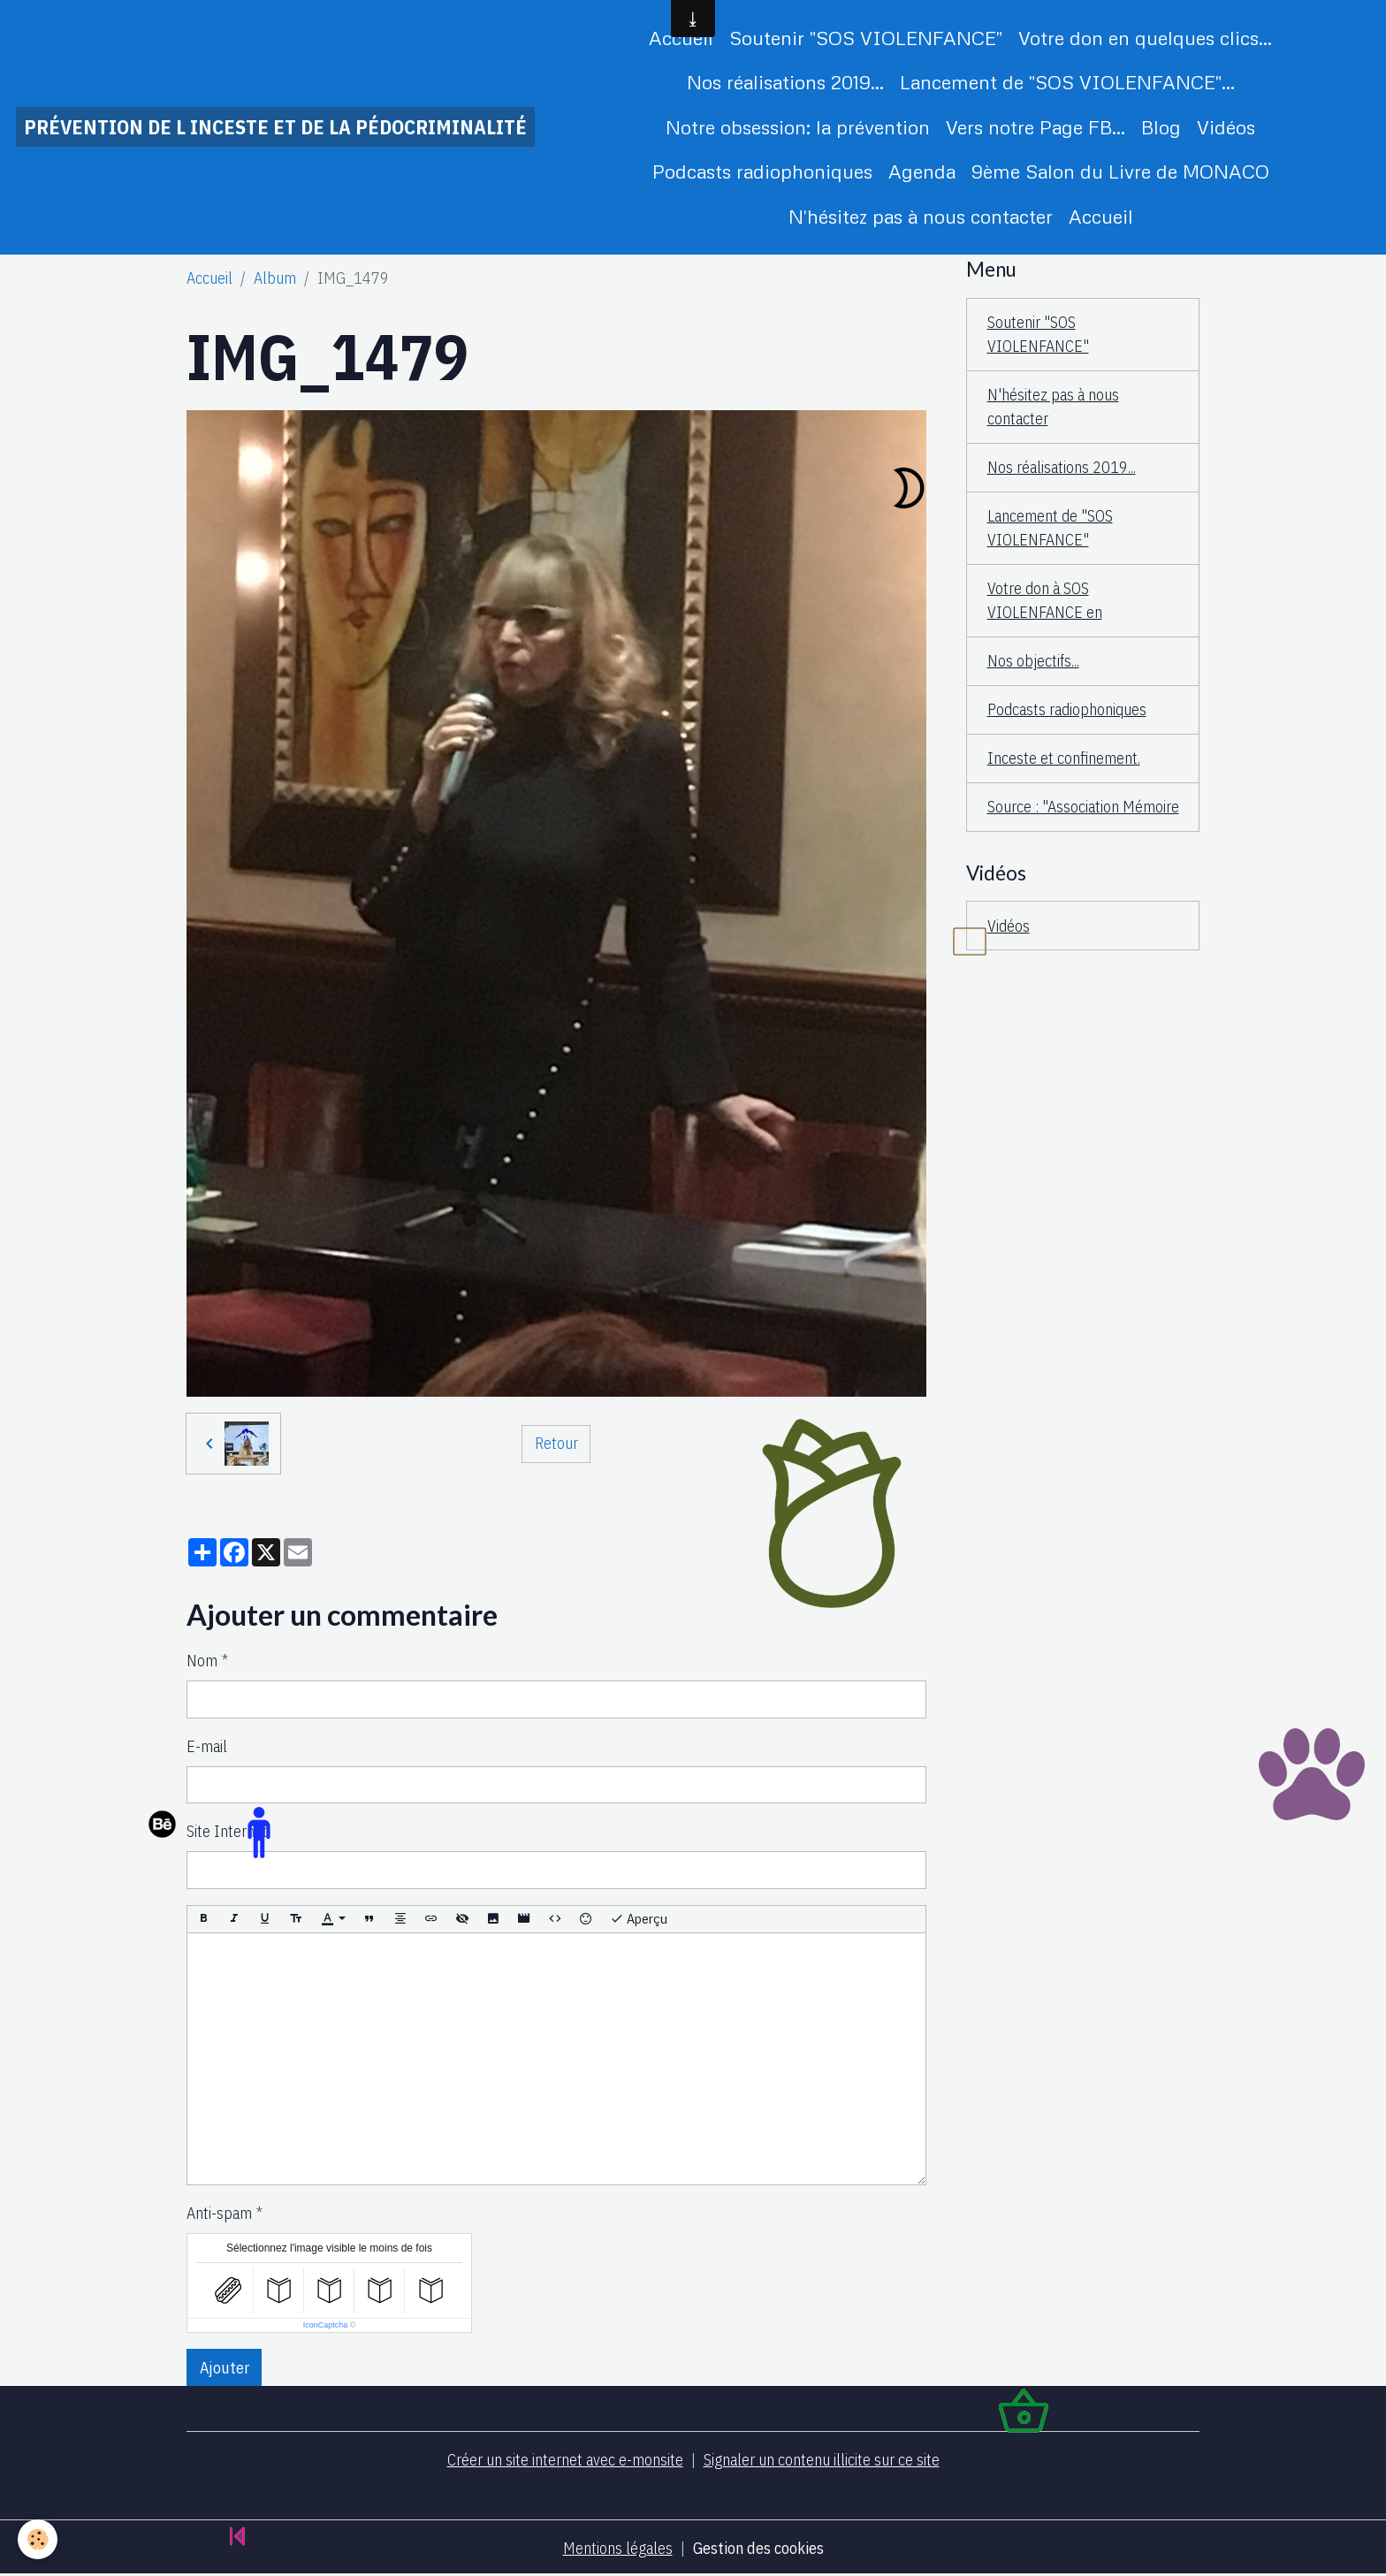 This screenshot has width=1386, height=2576. I want to click on visit Behance profile or portfolio, so click(162, 1824).